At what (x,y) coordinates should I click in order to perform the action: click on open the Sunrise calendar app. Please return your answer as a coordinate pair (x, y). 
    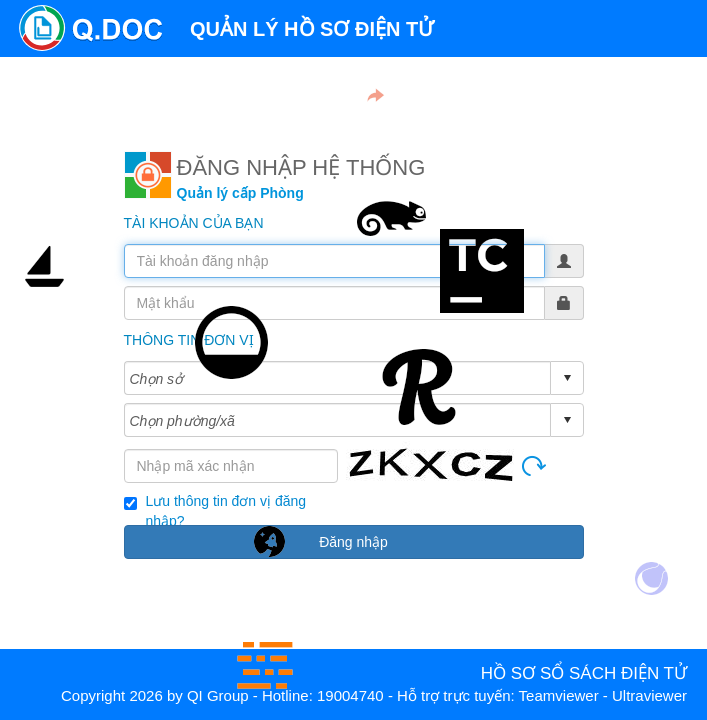
    Looking at the image, I should click on (231, 342).